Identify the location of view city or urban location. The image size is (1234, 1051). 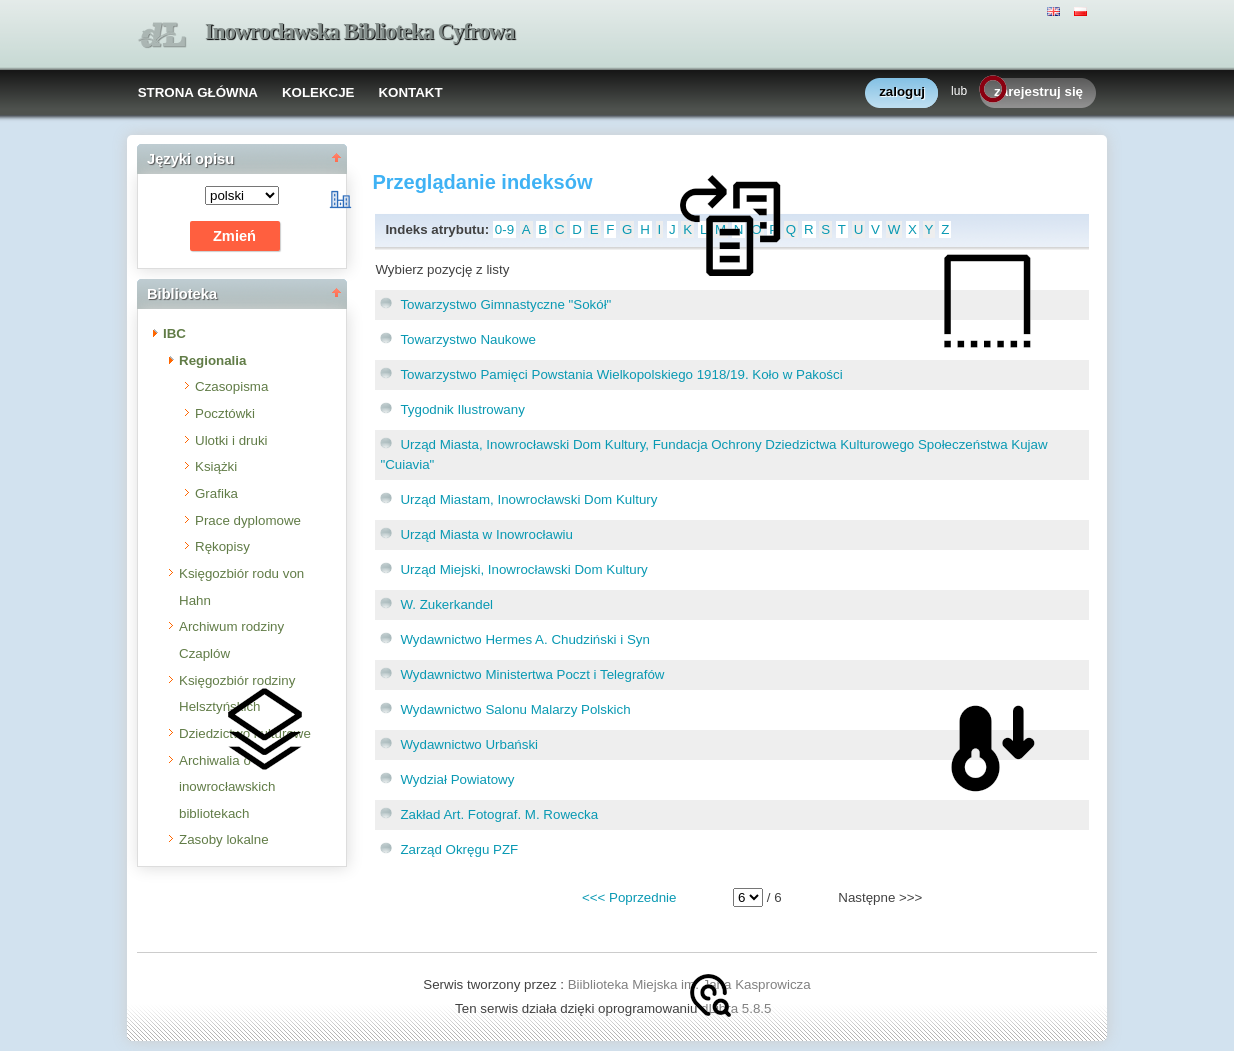
(340, 199).